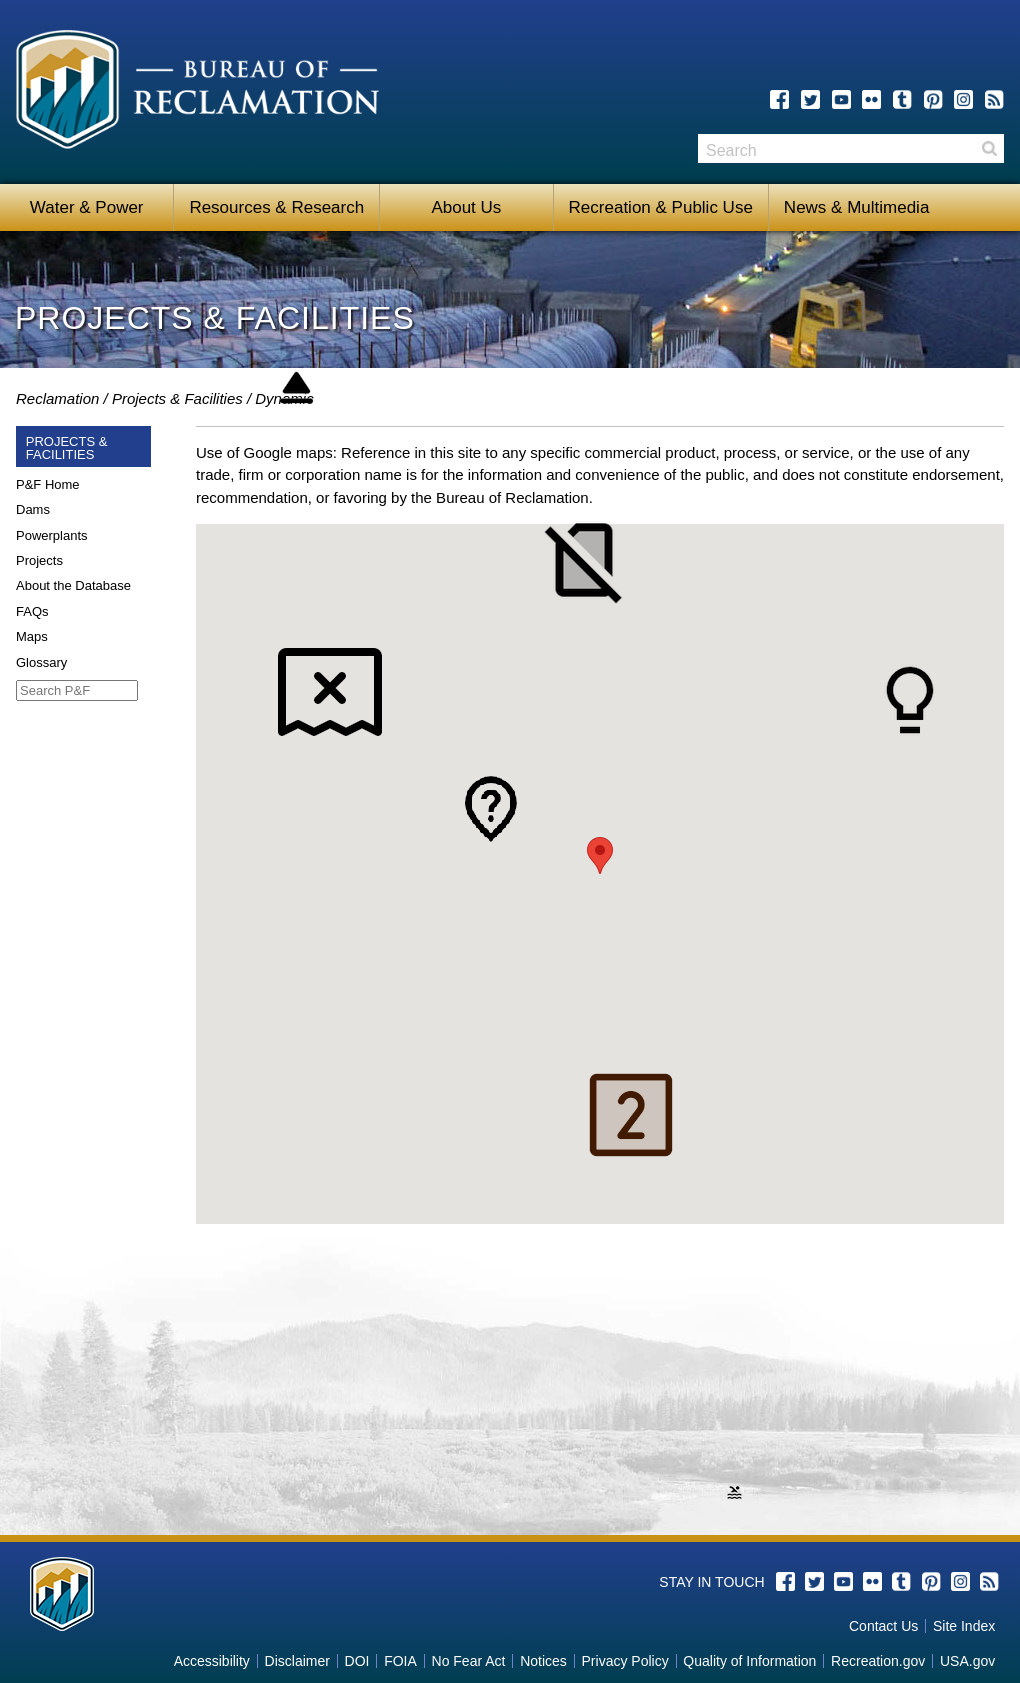 Image resolution: width=1020 pixels, height=1683 pixels. I want to click on view tips or suggestions, so click(910, 700).